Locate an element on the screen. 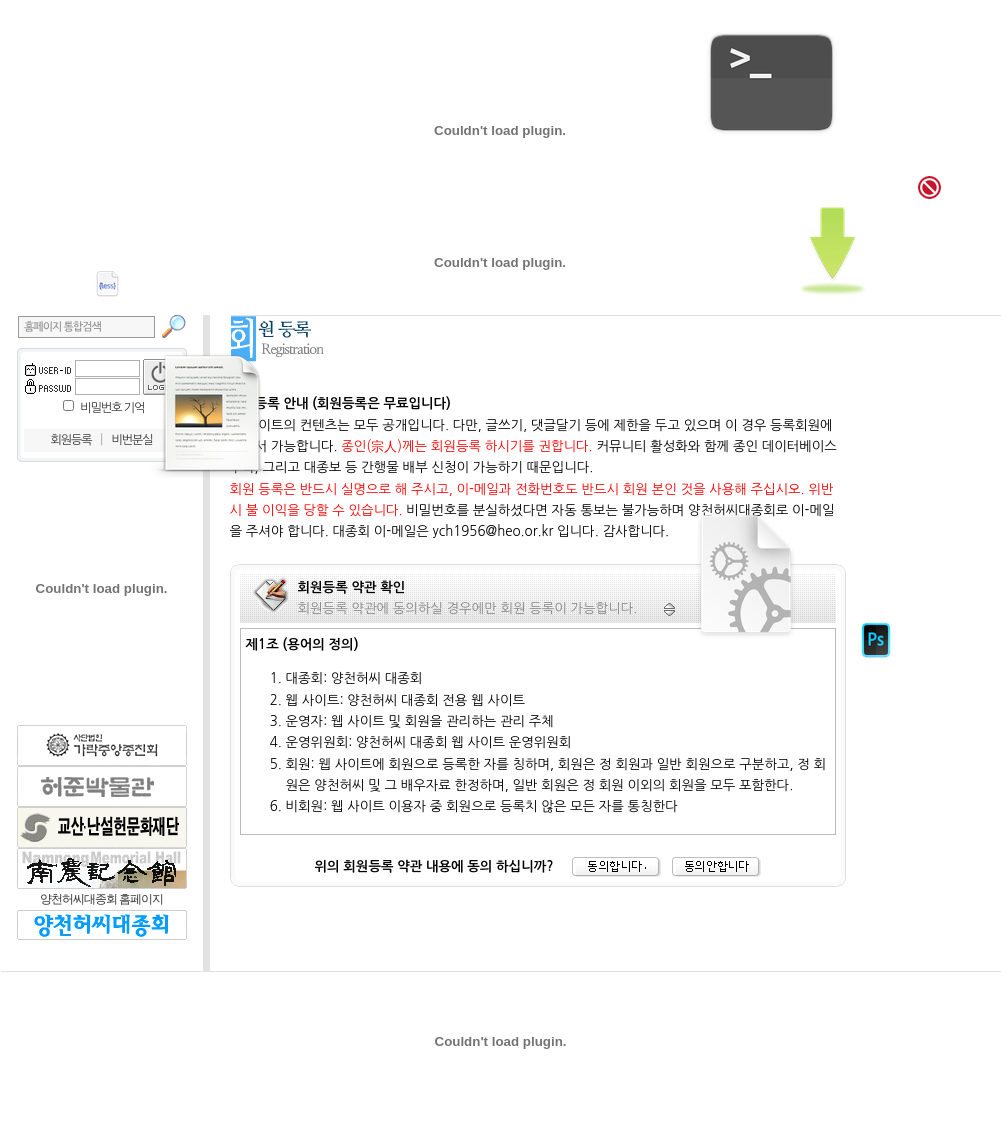 Image resolution: width=1001 pixels, height=1134 pixels. adobe photoshop file type indicator is located at coordinates (876, 640).